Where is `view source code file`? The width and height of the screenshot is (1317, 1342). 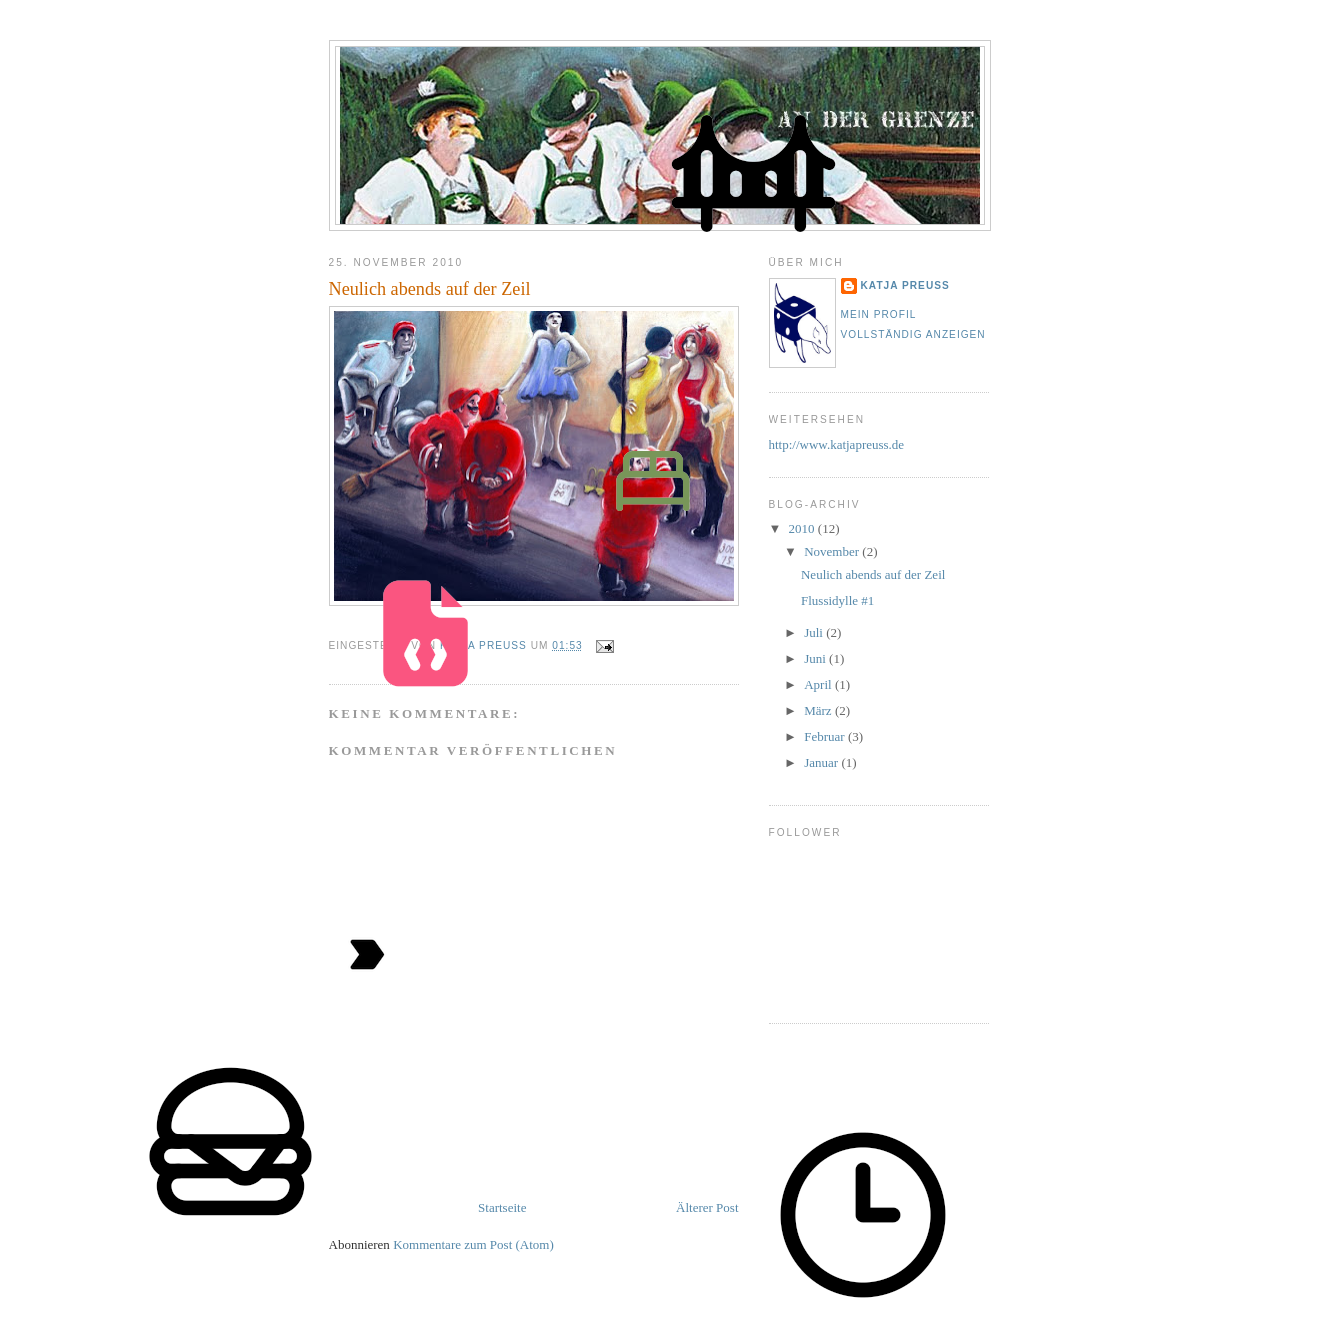
view source code file is located at coordinates (425, 633).